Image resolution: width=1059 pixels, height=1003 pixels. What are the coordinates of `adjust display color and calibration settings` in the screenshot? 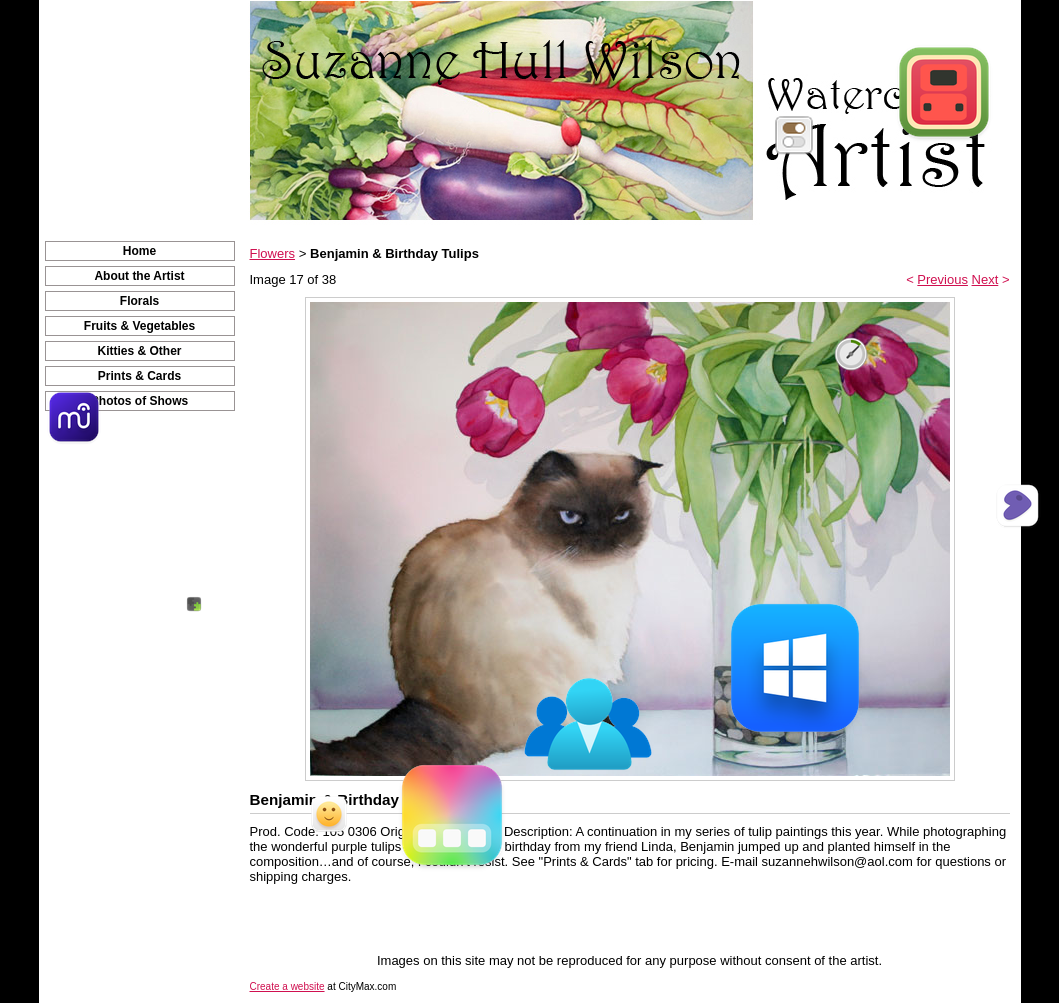 It's located at (452, 815).